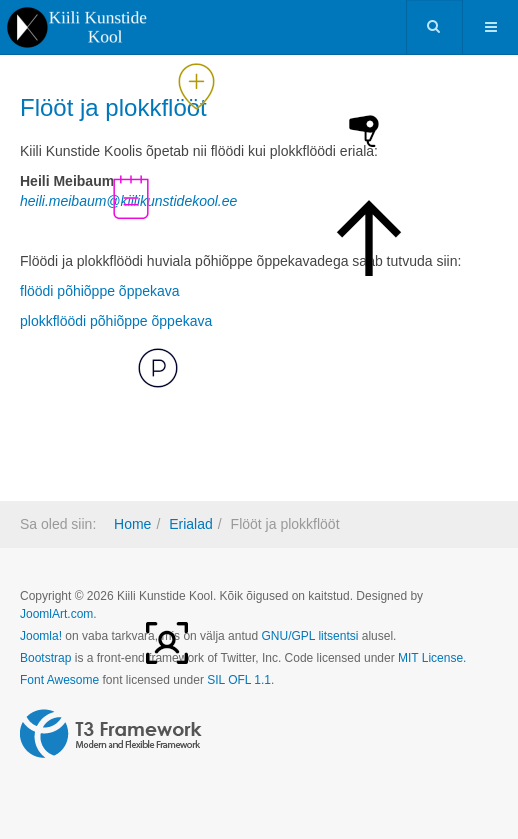 The width and height of the screenshot is (518, 839). I want to click on access hair styling or beauty tools, so click(364, 129).